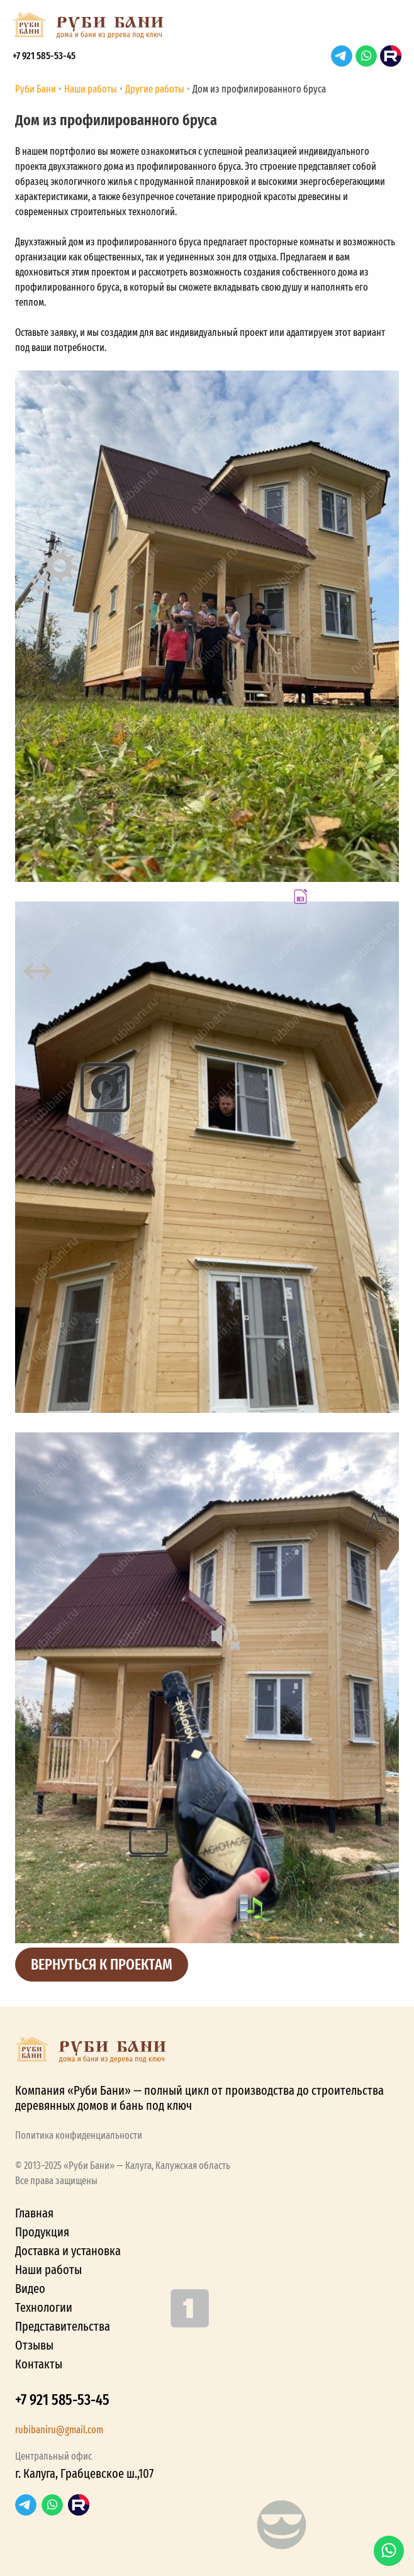 This screenshot has height=2576, width=414. What do you see at coordinates (378, 1519) in the screenshot?
I see `access font settings and typography options` at bounding box center [378, 1519].